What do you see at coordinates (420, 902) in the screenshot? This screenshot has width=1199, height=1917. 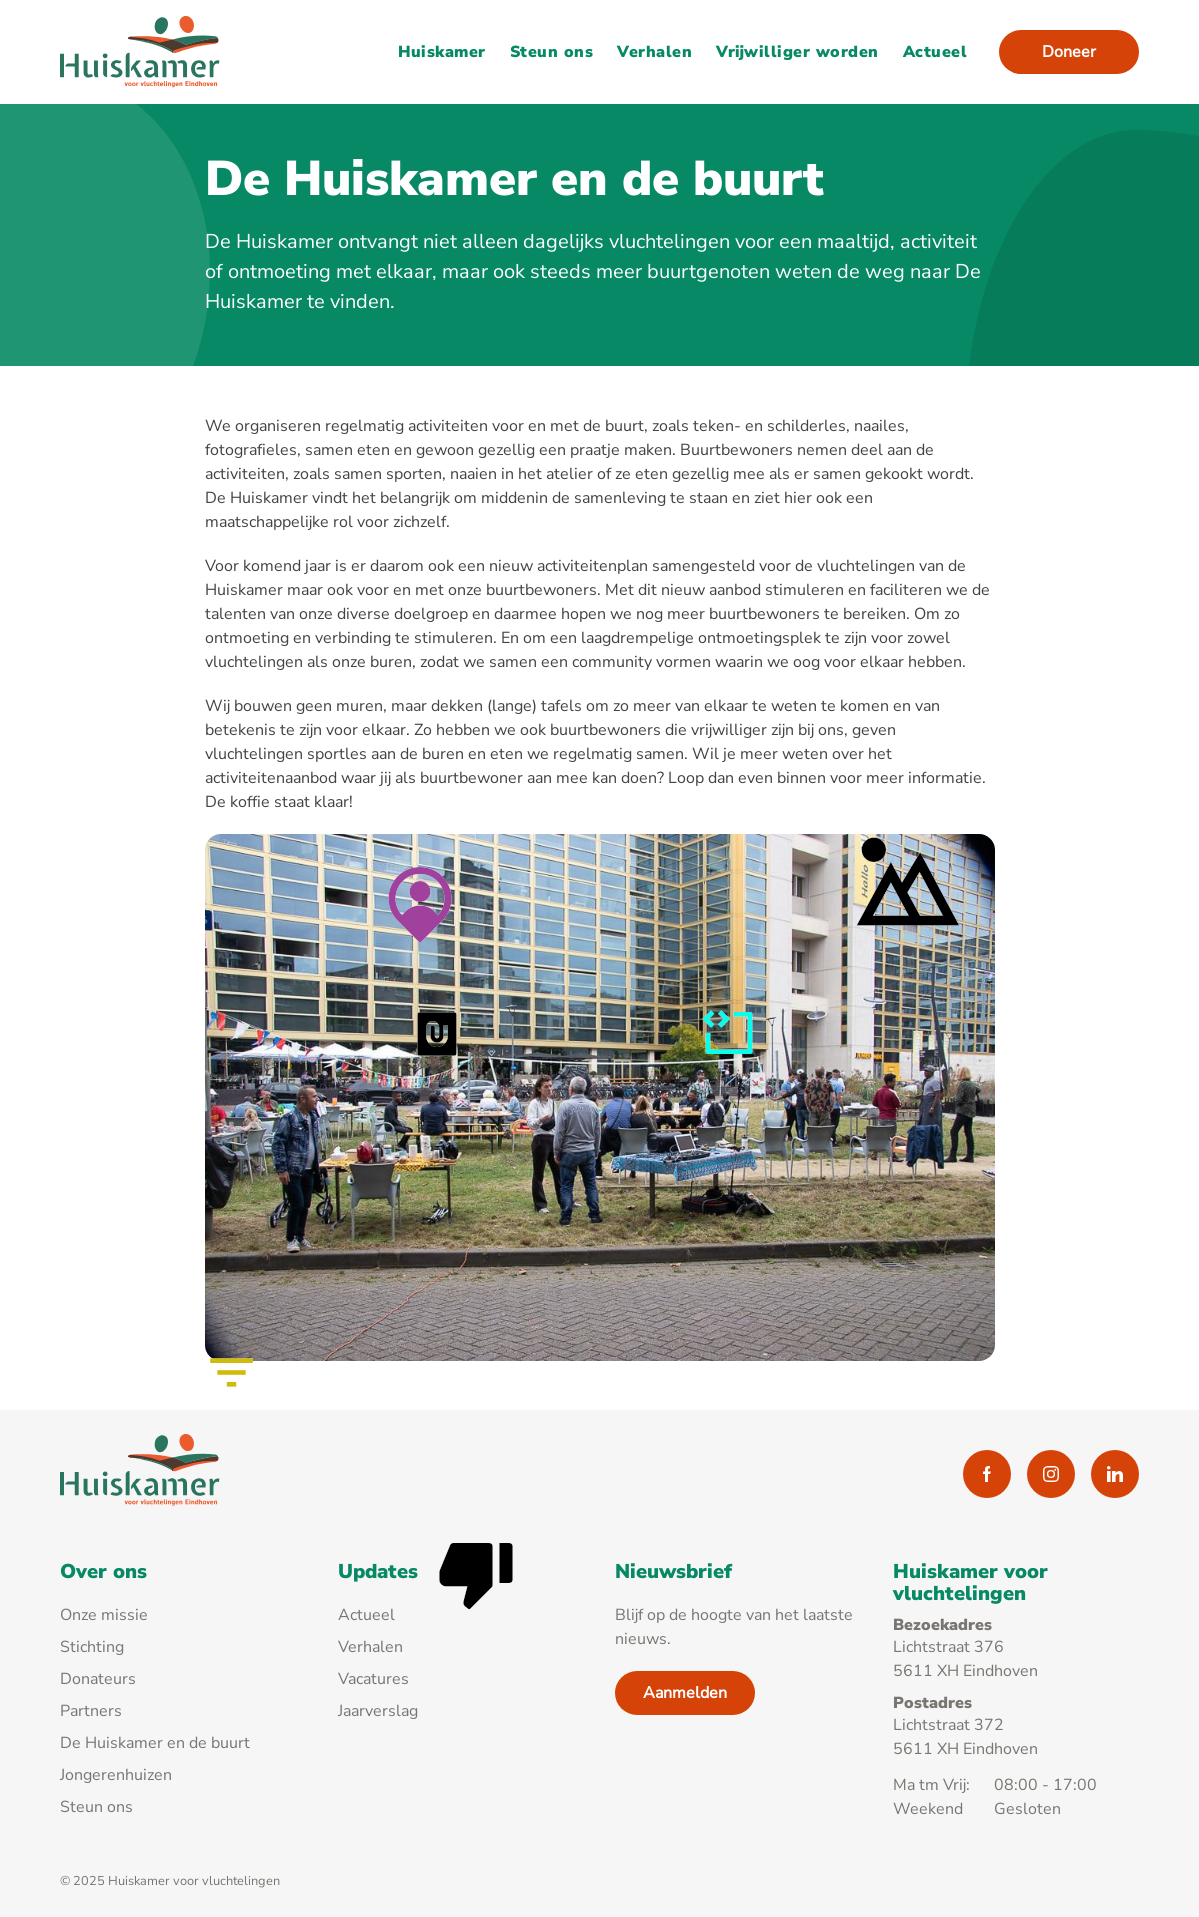 I see `view a user's location on the map` at bounding box center [420, 902].